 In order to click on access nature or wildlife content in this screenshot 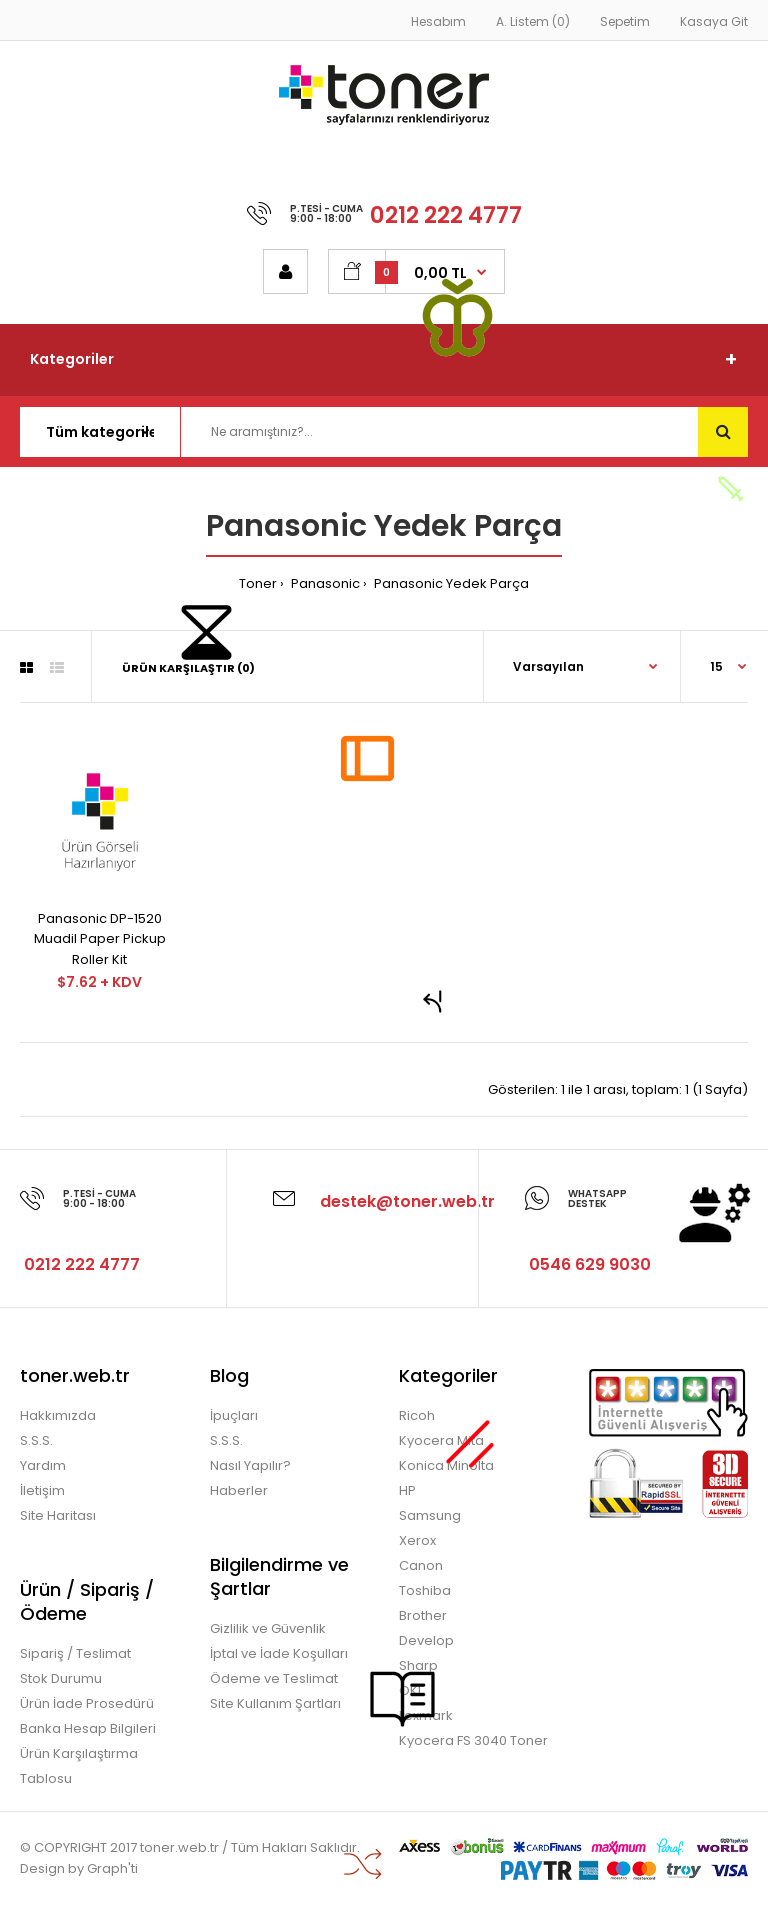, I will do `click(457, 317)`.